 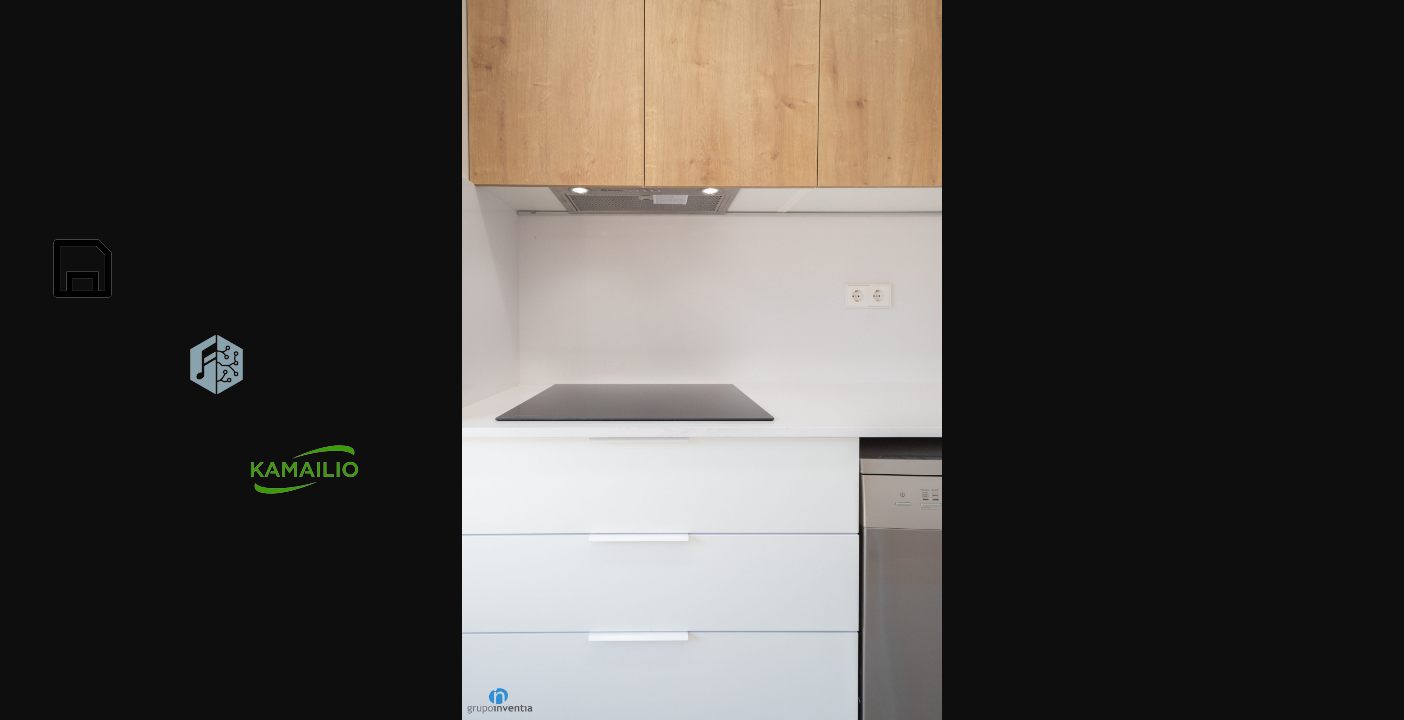 I want to click on link to MusicBrainz music database, so click(x=216, y=364).